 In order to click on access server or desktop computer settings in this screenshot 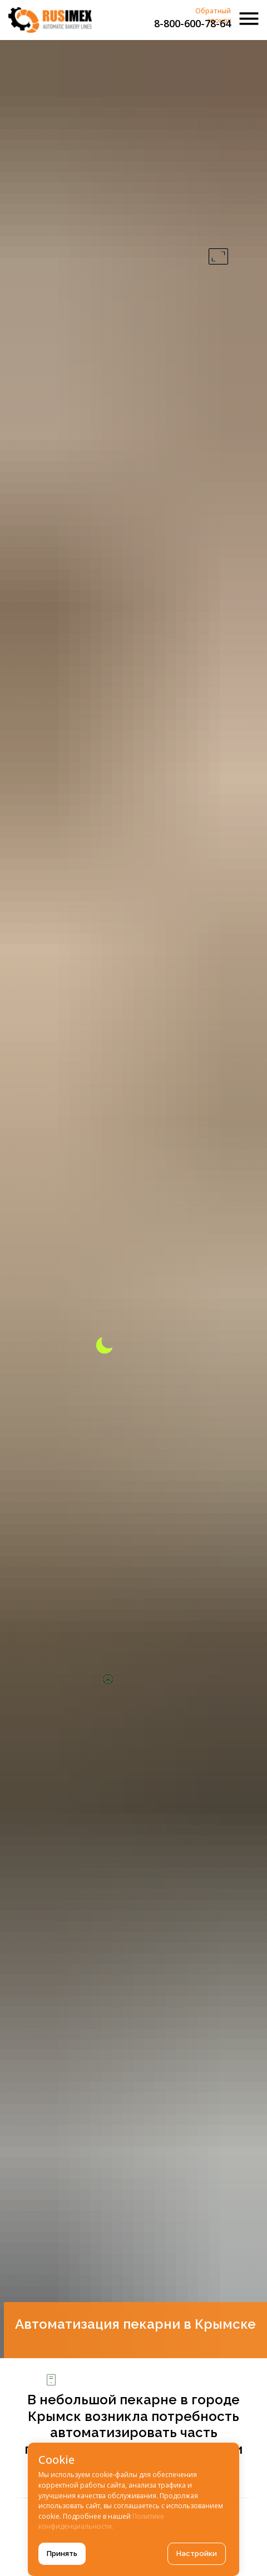, I will do `click(51, 2380)`.